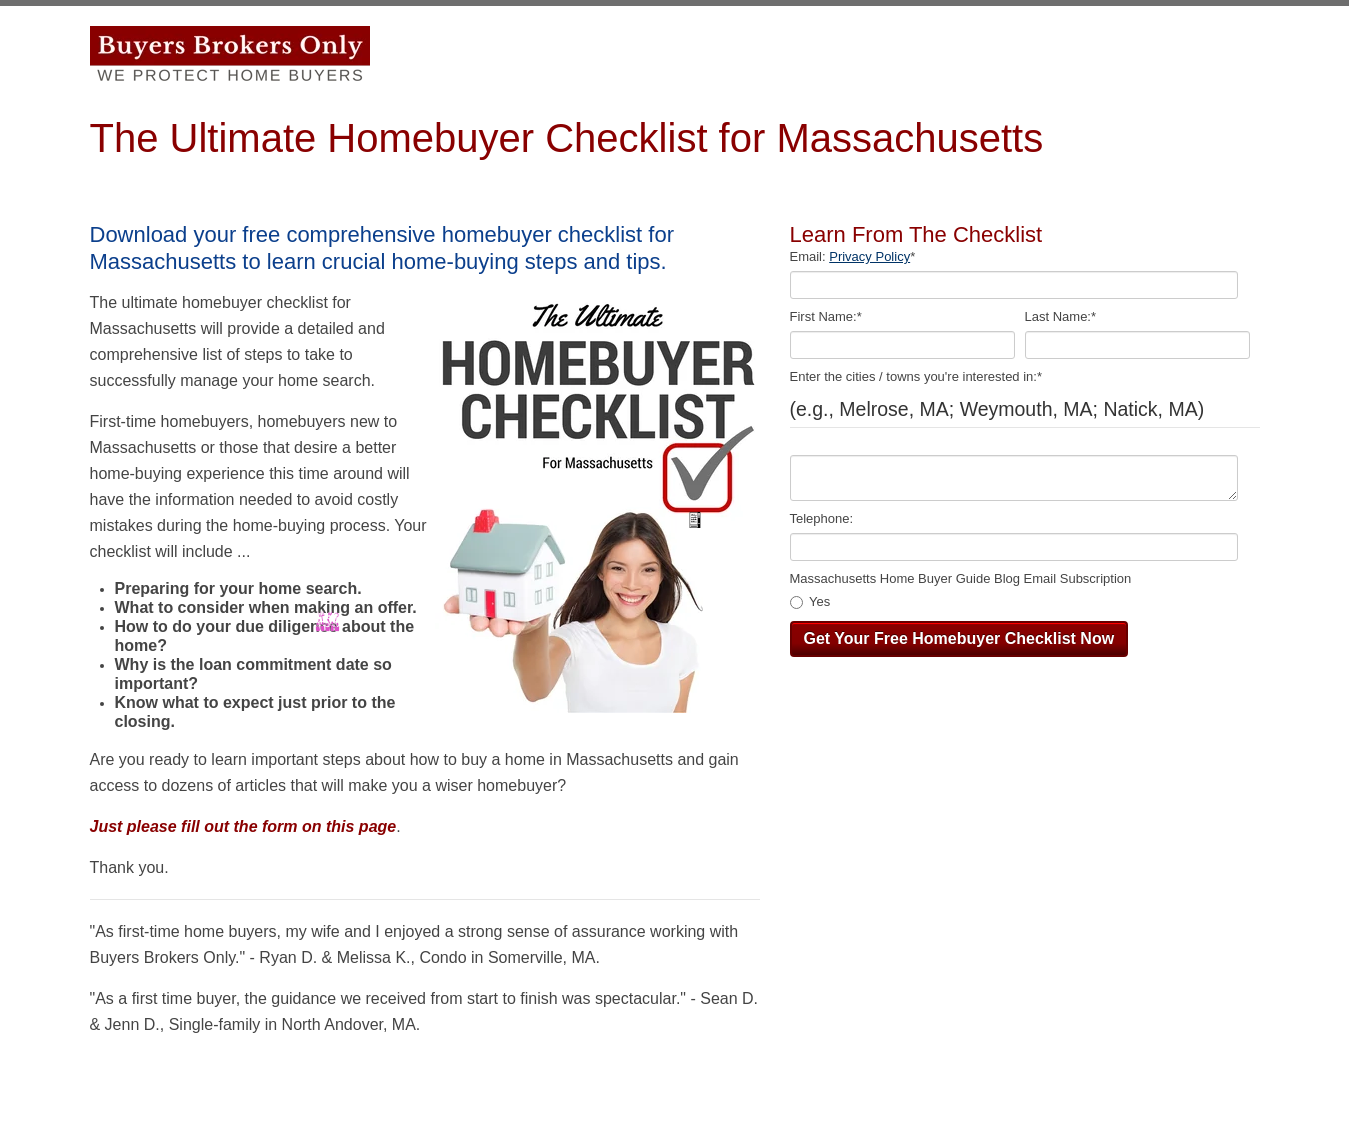 The width and height of the screenshot is (1349, 1128). Describe the element at coordinates (327, 619) in the screenshot. I see `indicates a rebellion or protest event in-game` at that location.